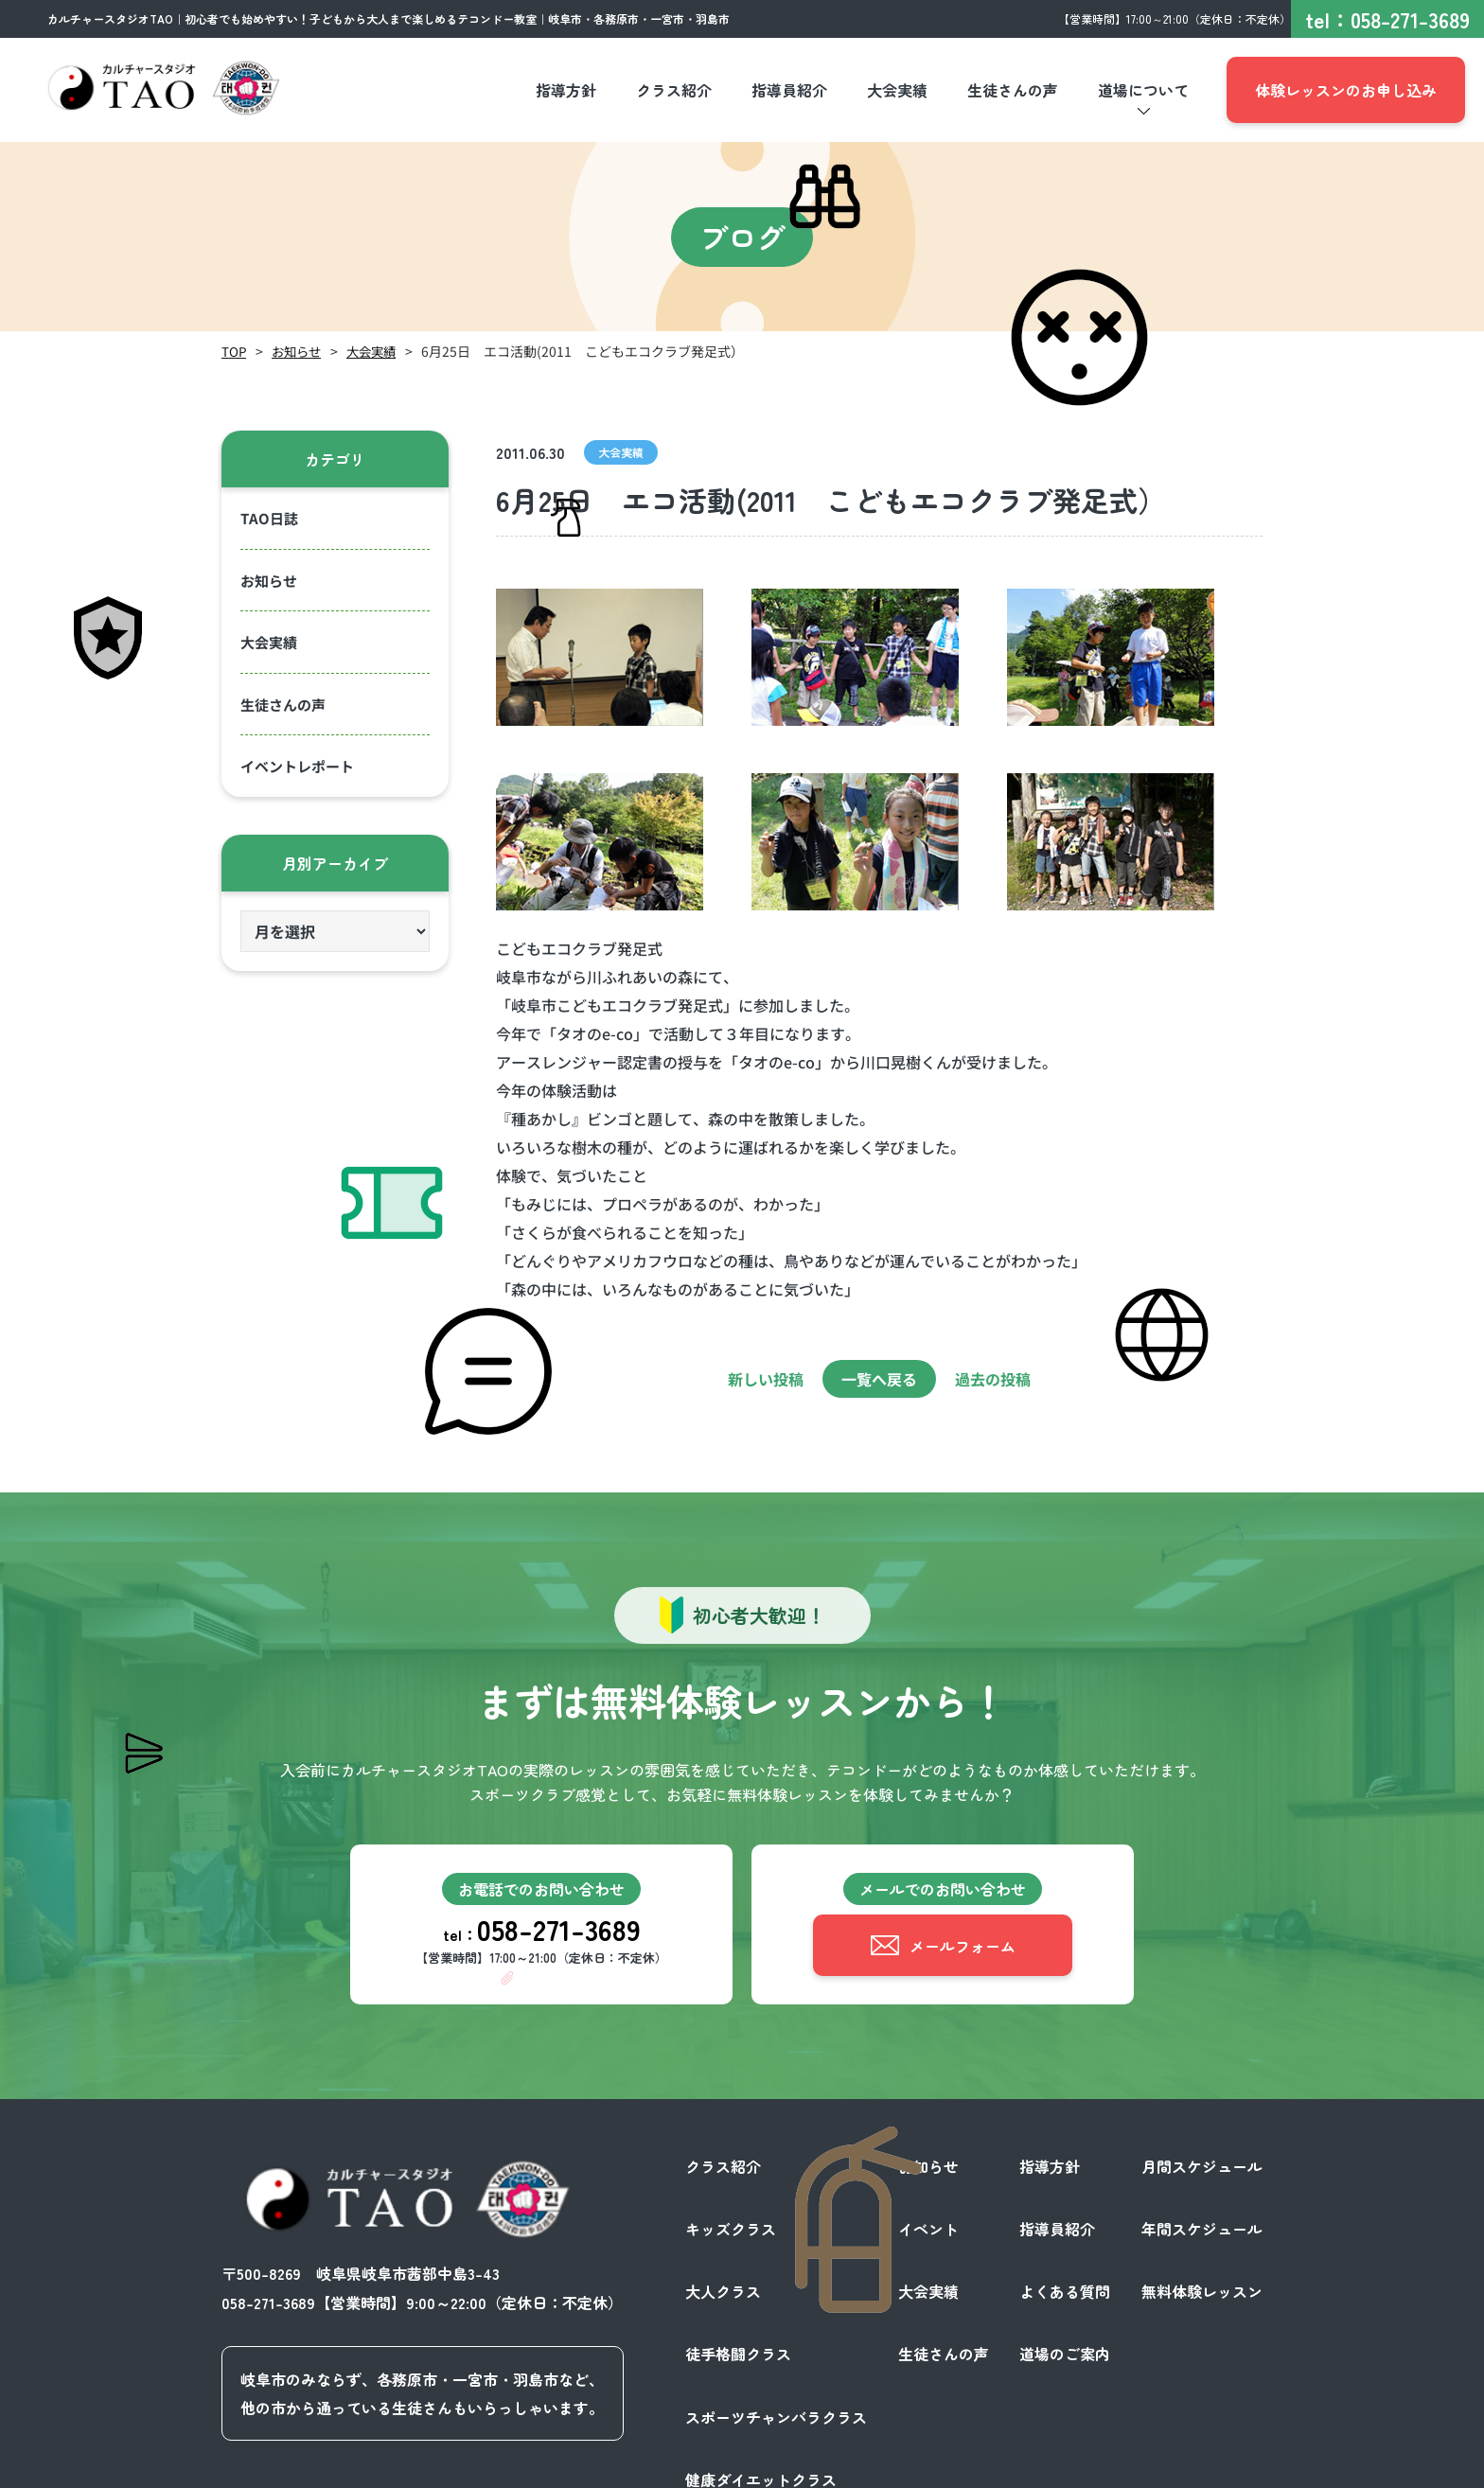  I want to click on indicates an error or failed state, so click(1079, 337).